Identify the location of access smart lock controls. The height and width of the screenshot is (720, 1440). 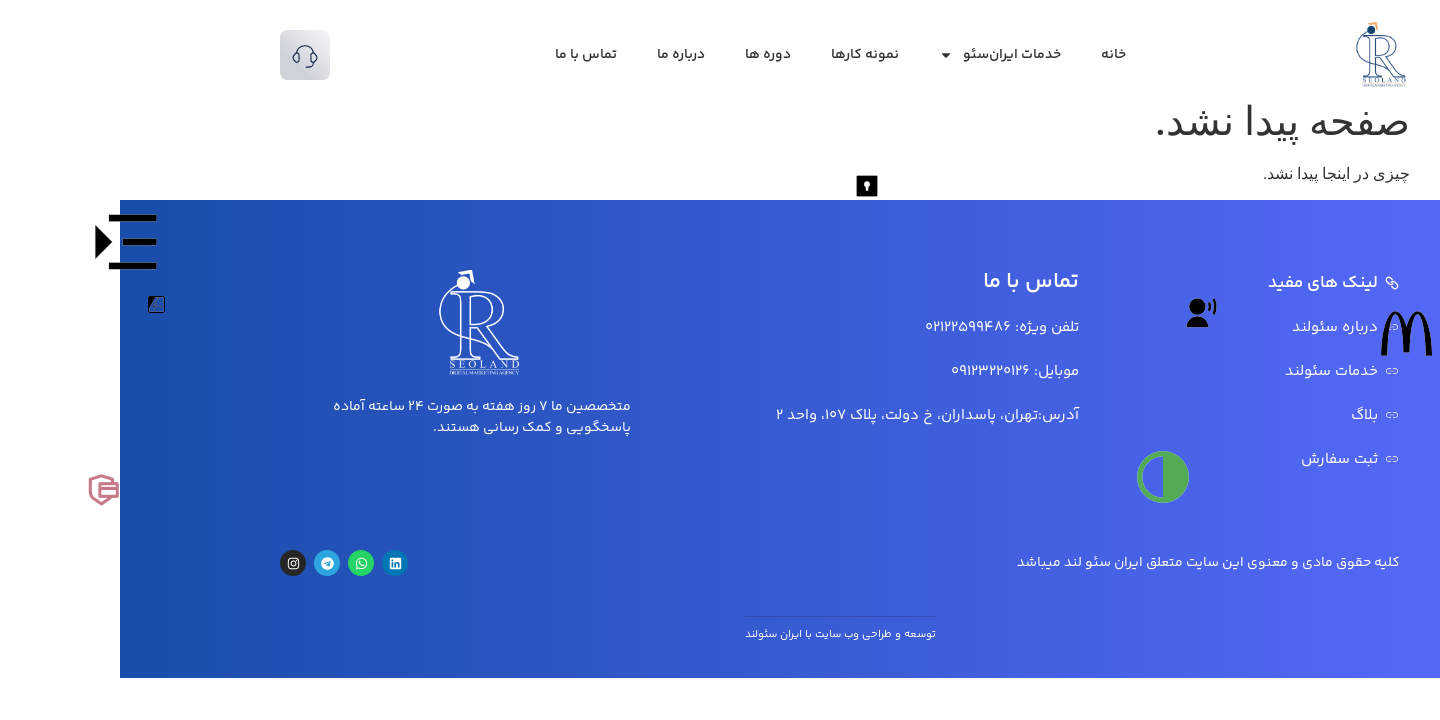
(867, 186).